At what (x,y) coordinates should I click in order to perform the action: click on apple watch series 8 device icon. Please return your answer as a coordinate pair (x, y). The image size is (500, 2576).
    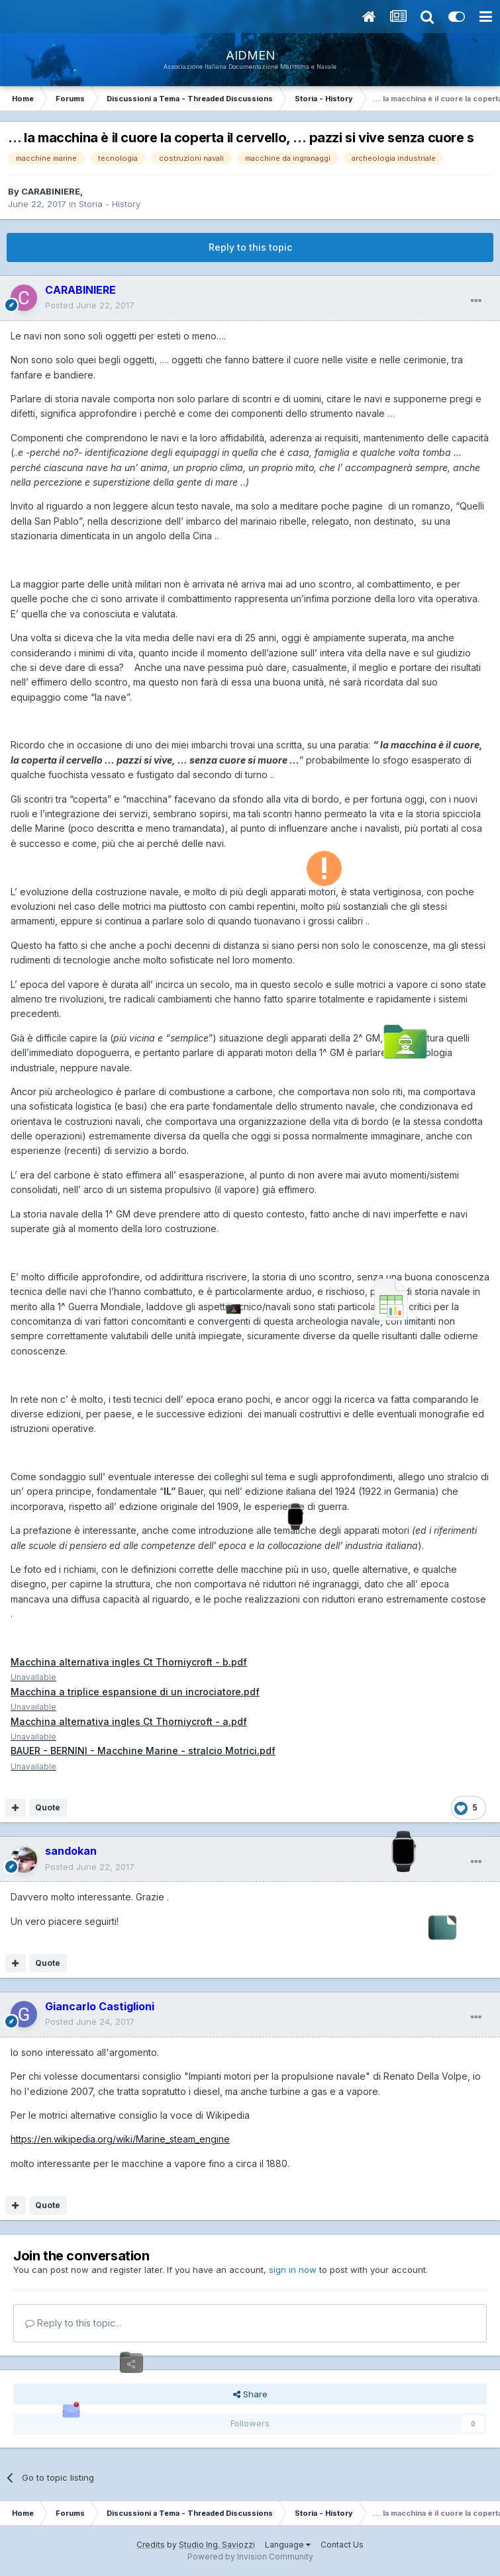
    Looking at the image, I should click on (403, 1851).